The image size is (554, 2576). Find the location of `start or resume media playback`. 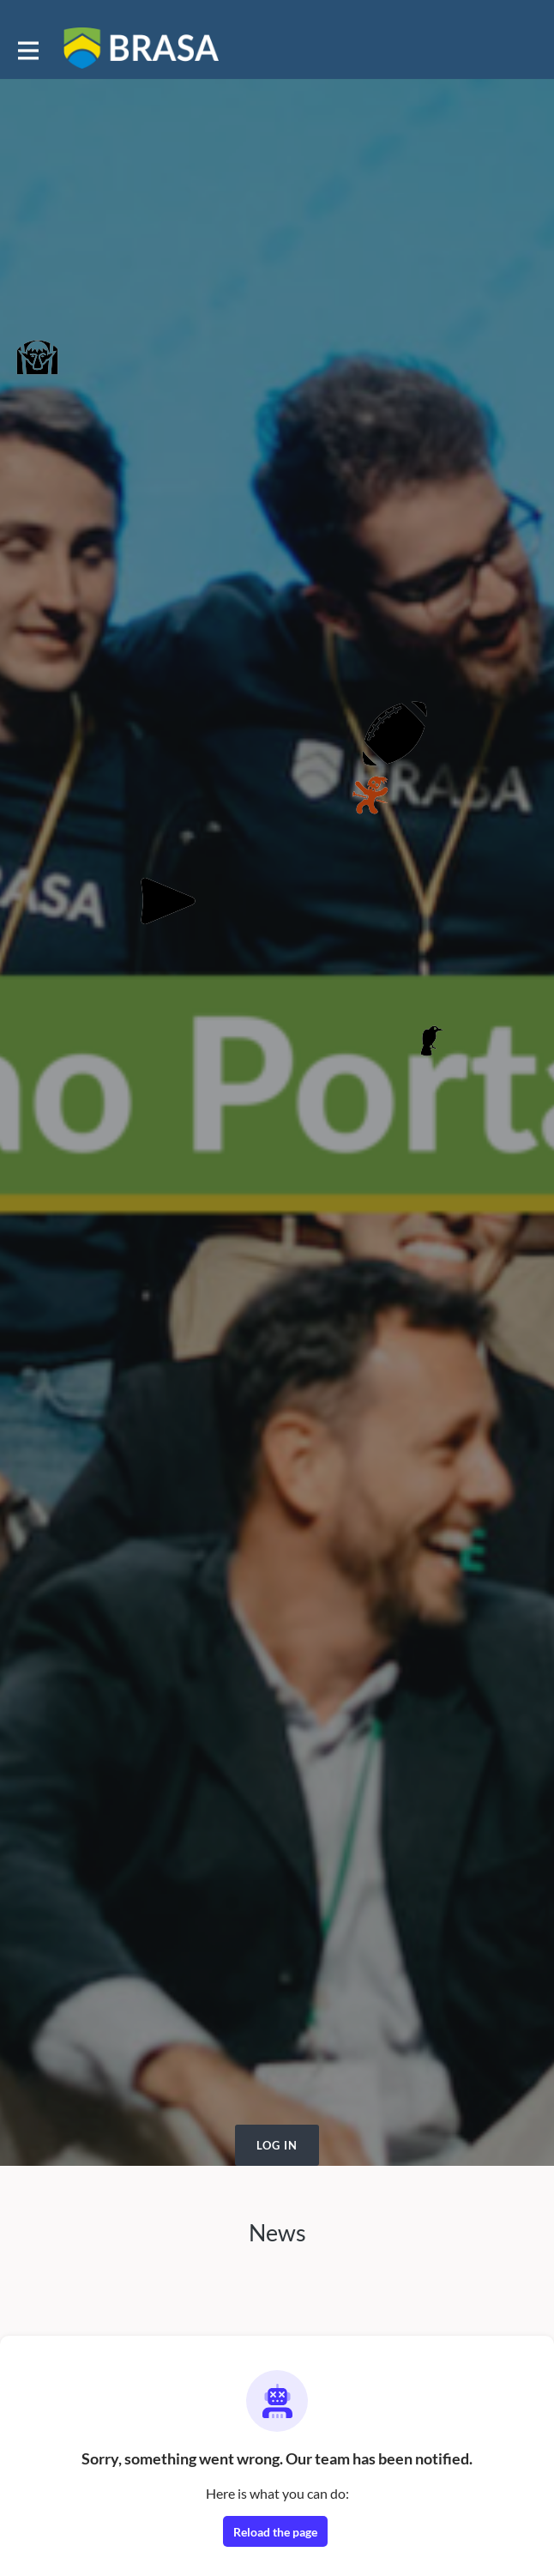

start or resume media playback is located at coordinates (168, 901).